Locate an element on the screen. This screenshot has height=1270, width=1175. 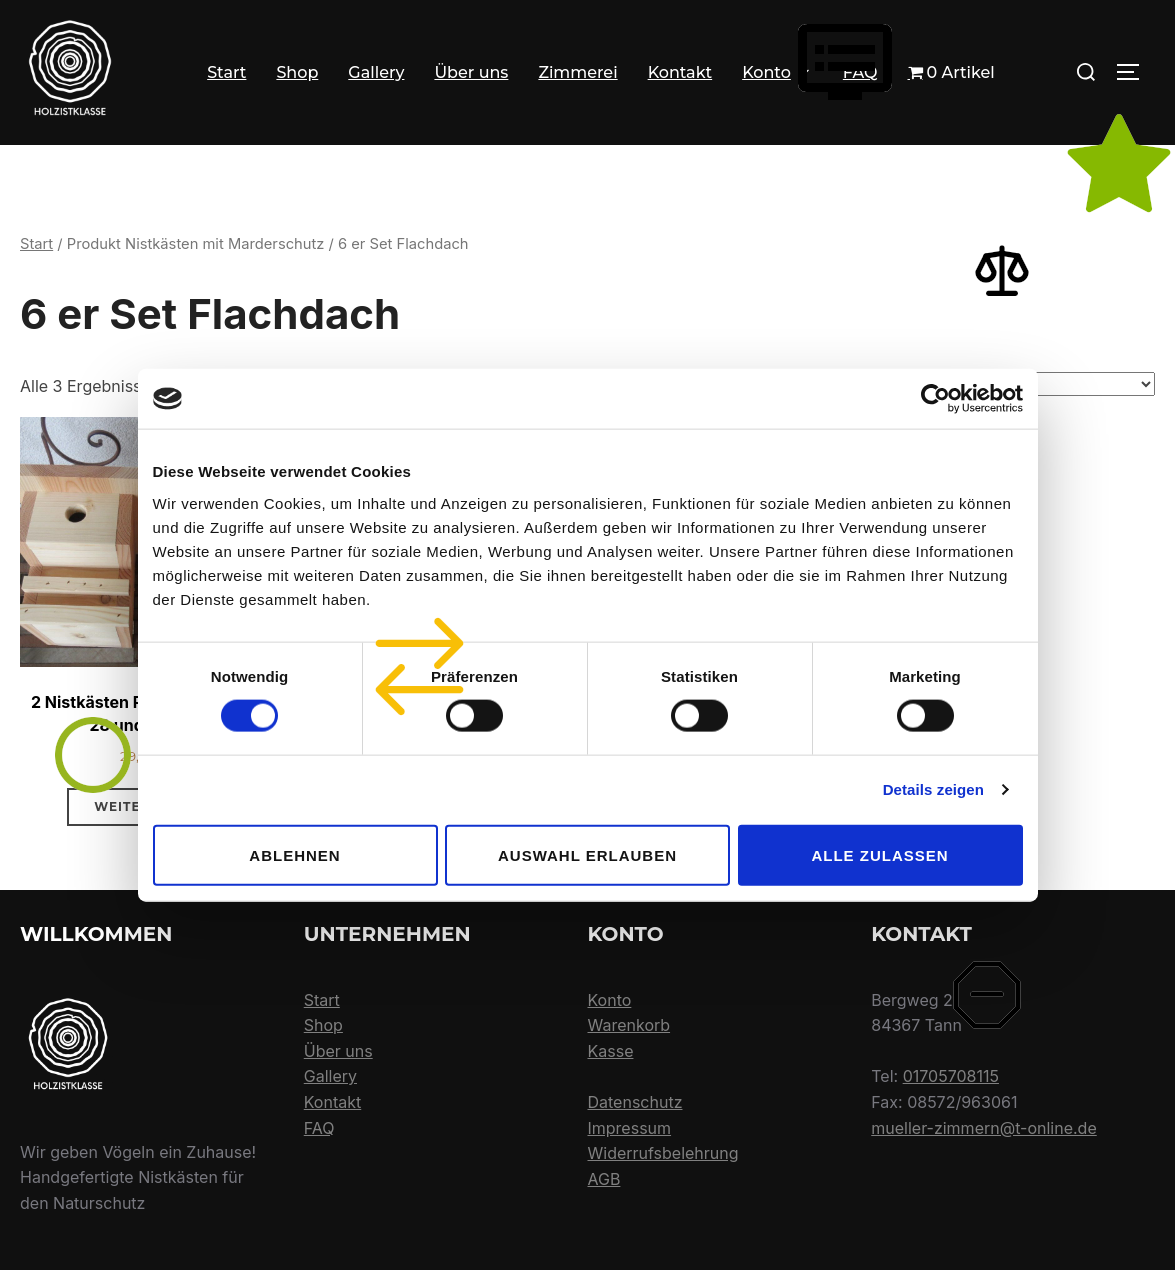
unselected radio button or checkbox option is located at coordinates (93, 755).